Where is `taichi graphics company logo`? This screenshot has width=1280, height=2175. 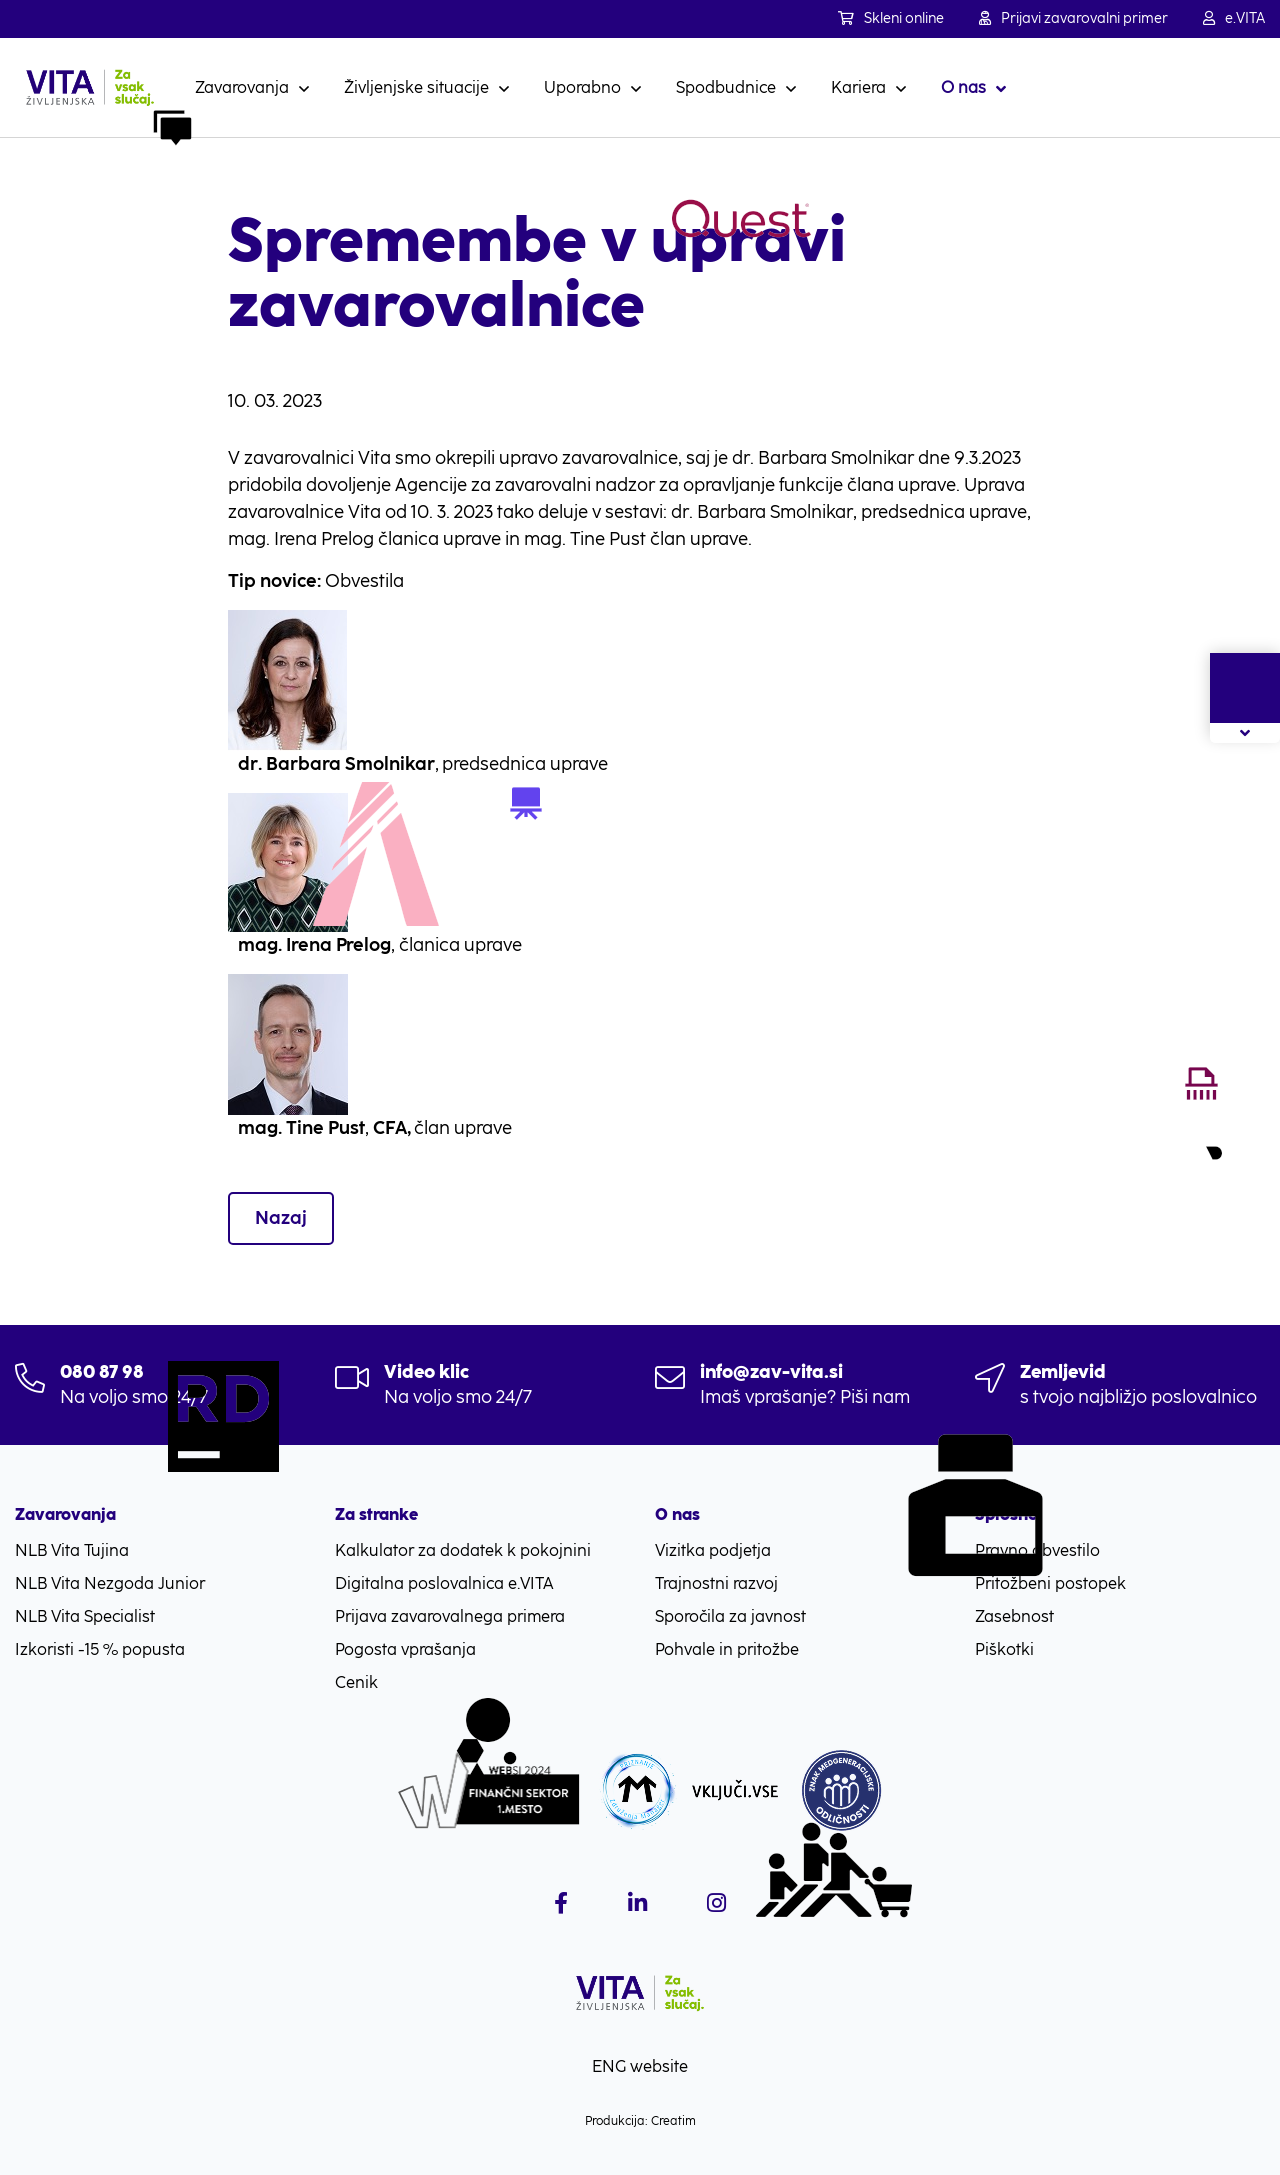
taichi graphics company logo is located at coordinates (486, 1736).